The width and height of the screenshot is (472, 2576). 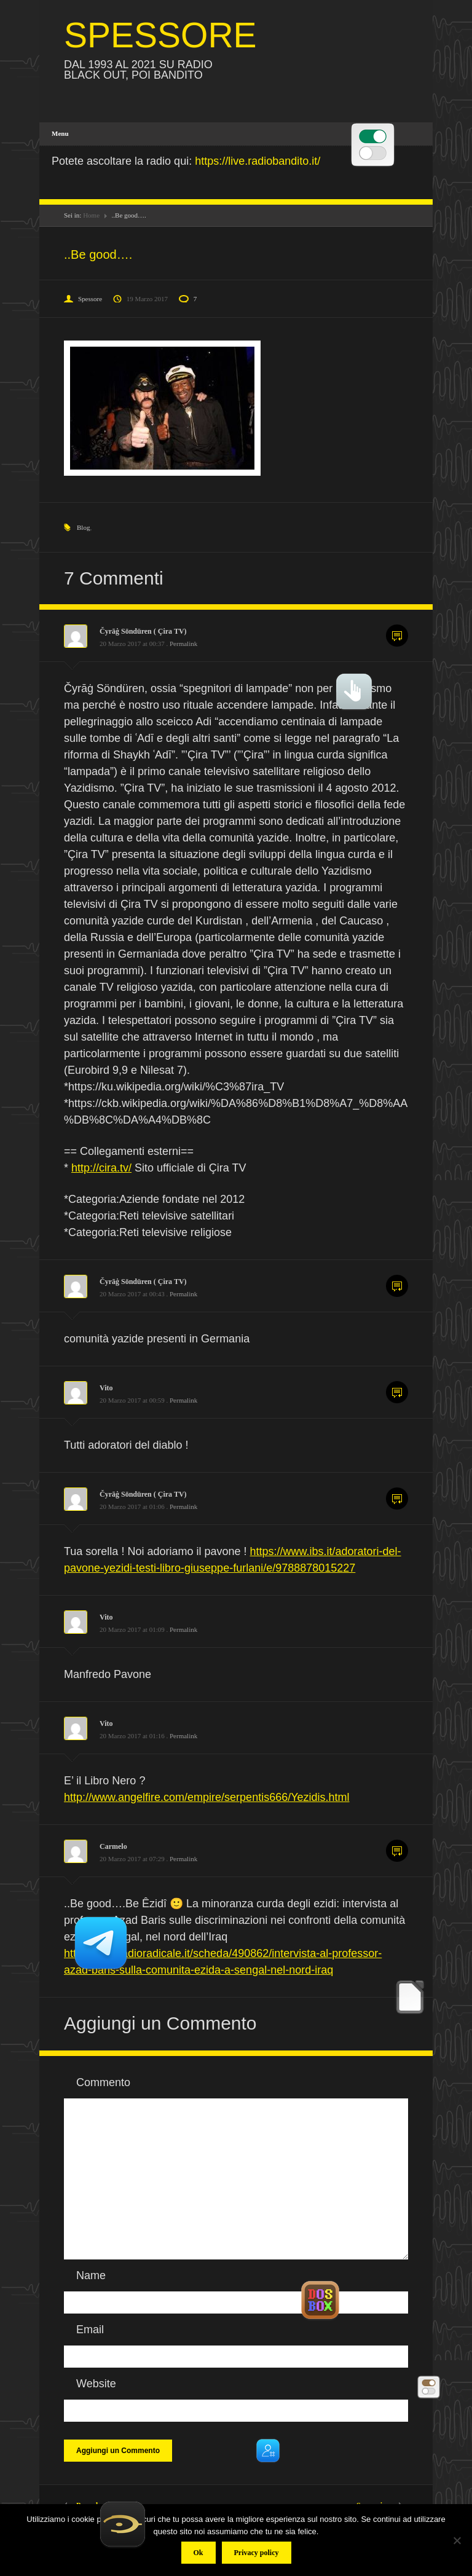 What do you see at coordinates (101, 1943) in the screenshot?
I see `open Telegram messaging app` at bounding box center [101, 1943].